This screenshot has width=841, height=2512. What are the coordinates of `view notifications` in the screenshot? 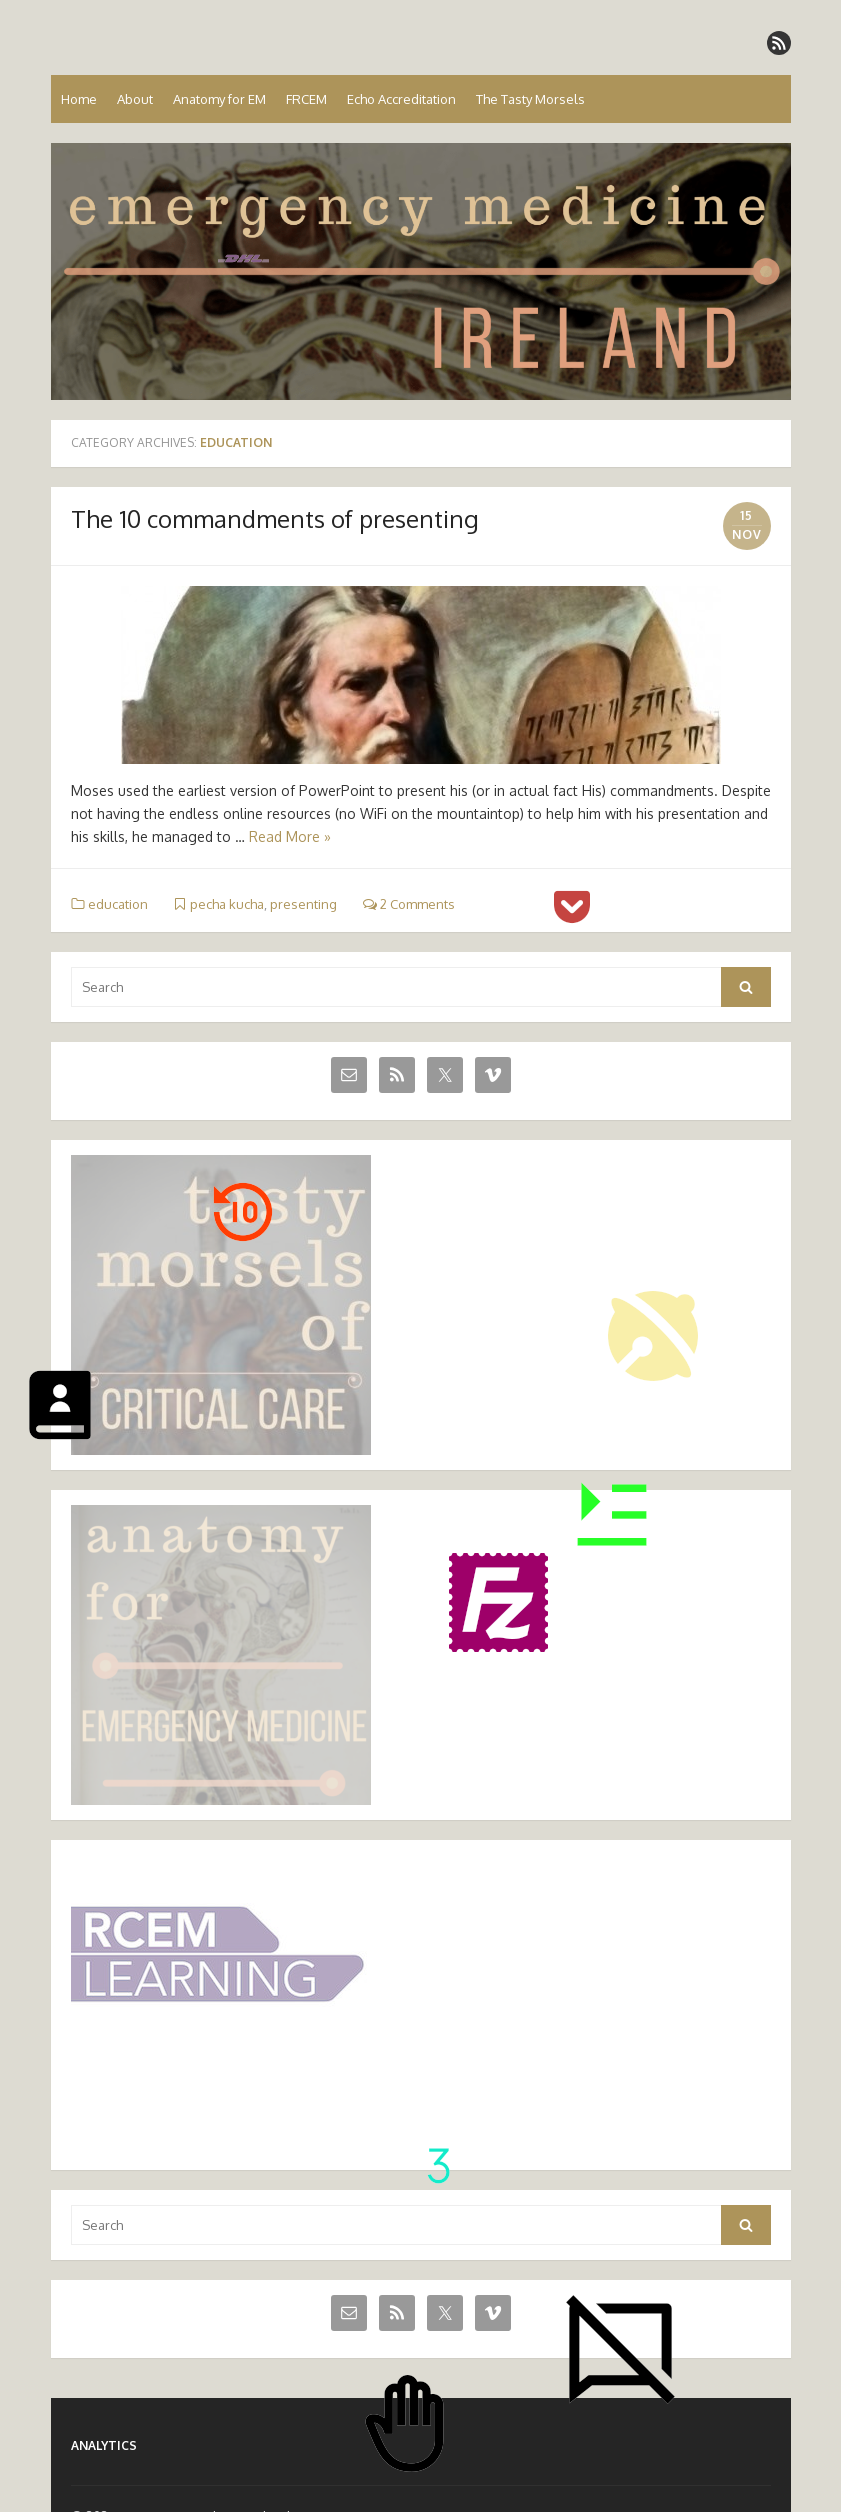 It's located at (653, 1336).